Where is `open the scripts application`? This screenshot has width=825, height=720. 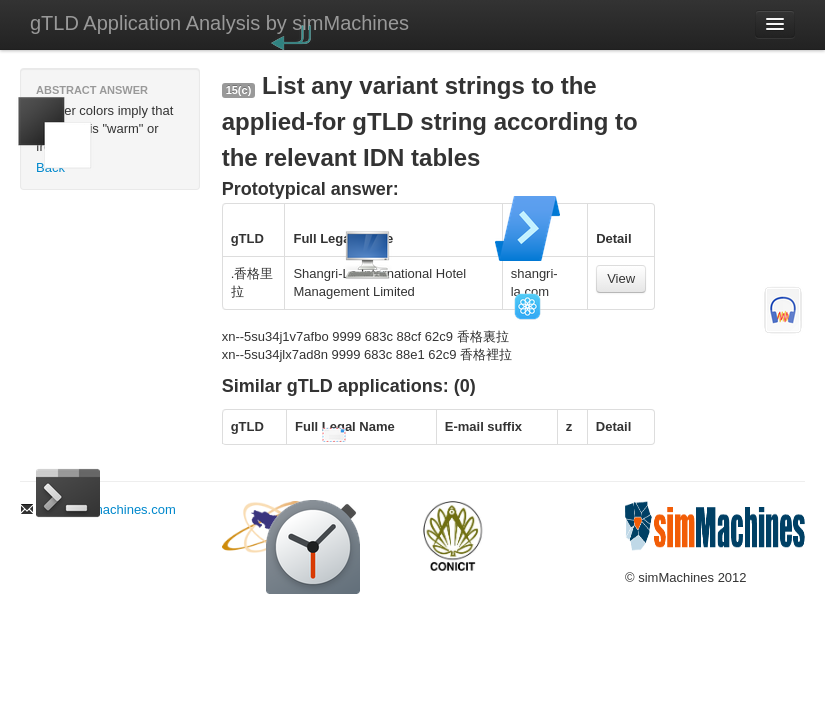 open the scripts application is located at coordinates (527, 228).